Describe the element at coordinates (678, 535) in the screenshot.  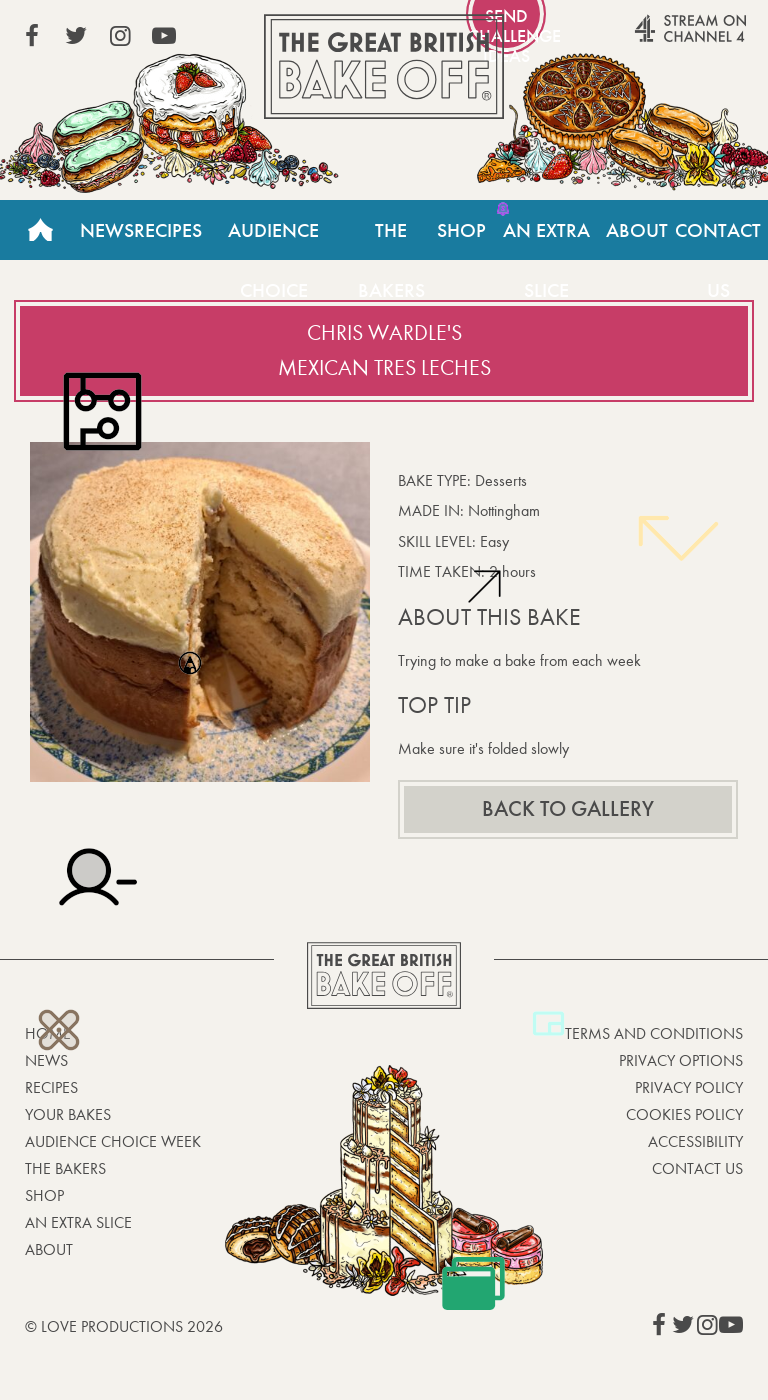
I see `go back or return to previous screen` at that location.